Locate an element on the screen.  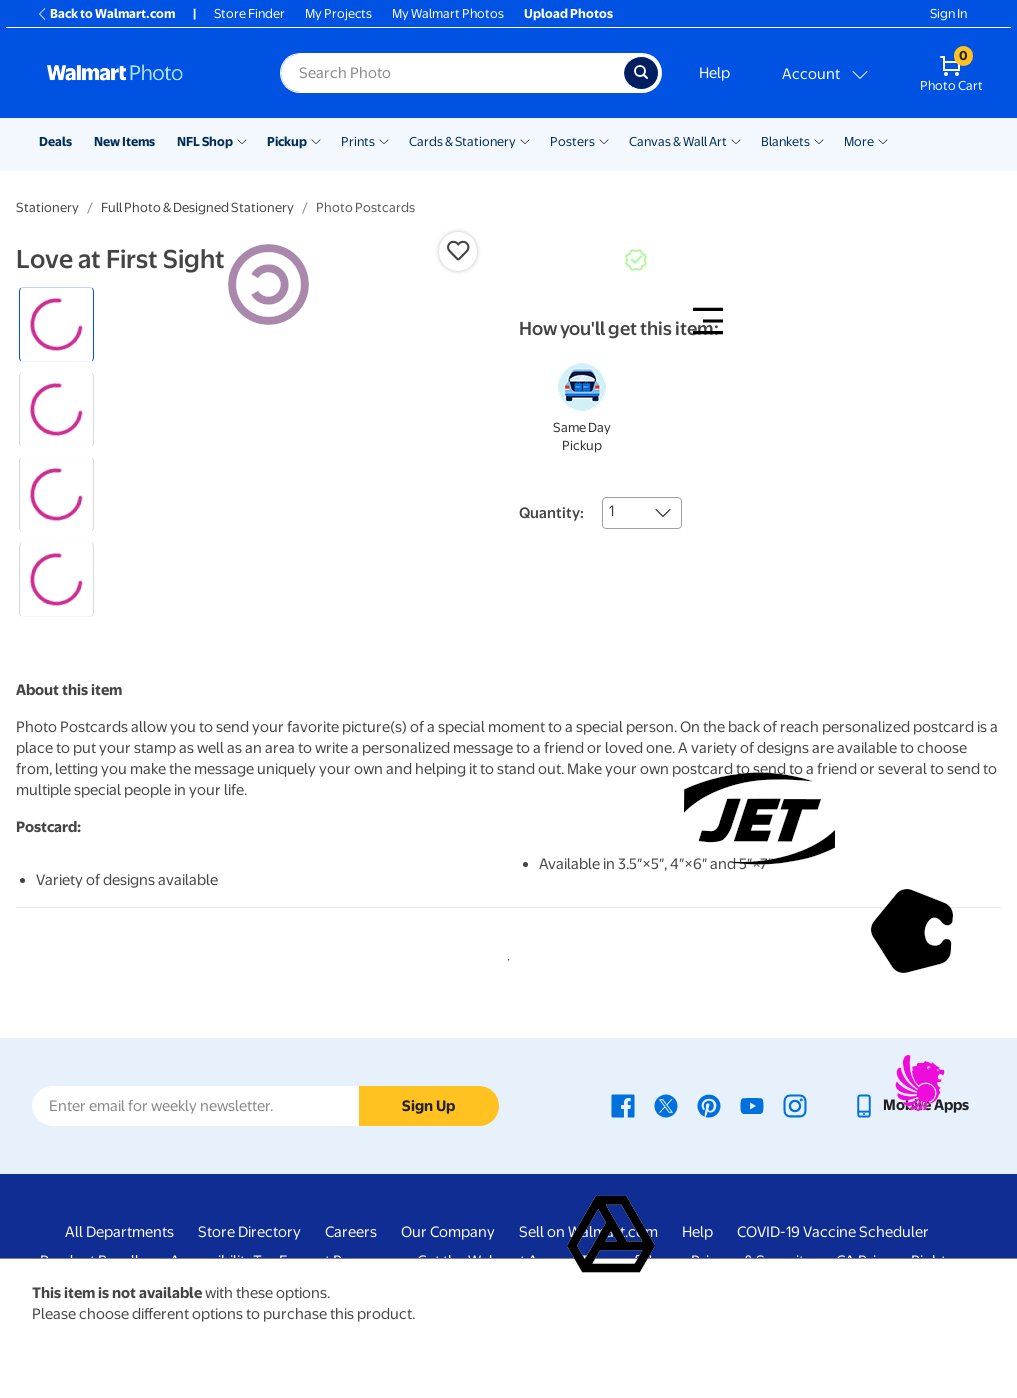
indicates copyleft licensing for content or software is located at coordinates (268, 284).